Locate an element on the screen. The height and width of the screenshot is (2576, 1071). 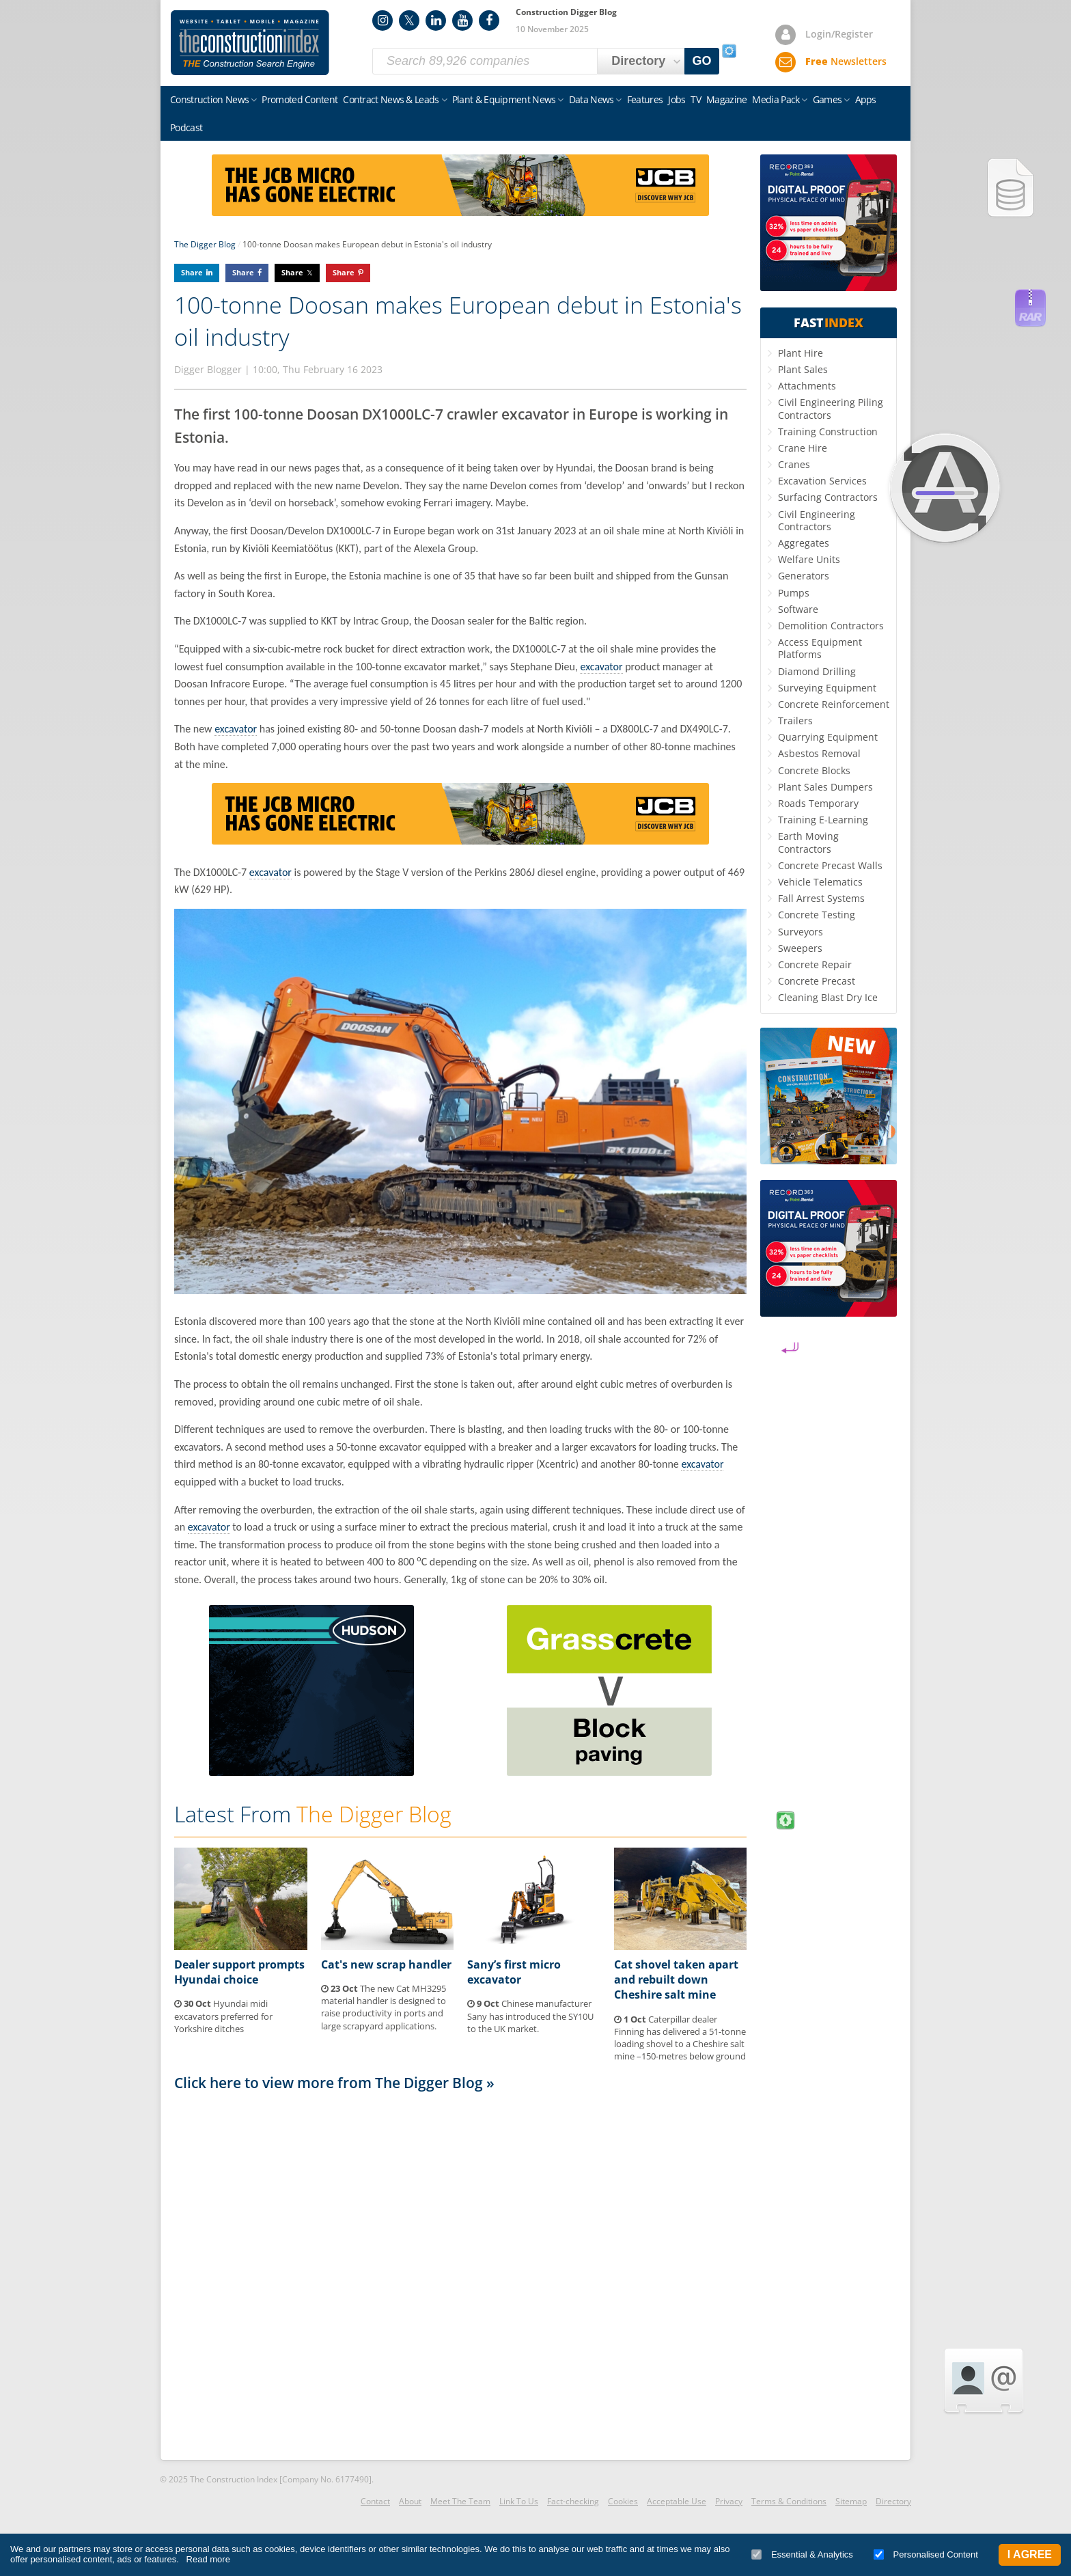
a compressed RAR archive file is located at coordinates (1030, 307).